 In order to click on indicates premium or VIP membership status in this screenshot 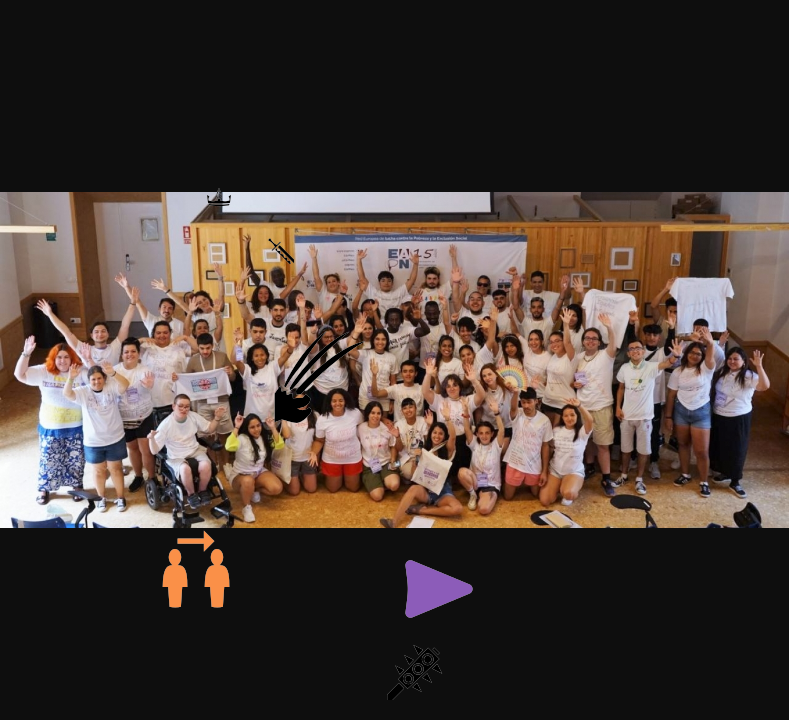, I will do `click(219, 197)`.